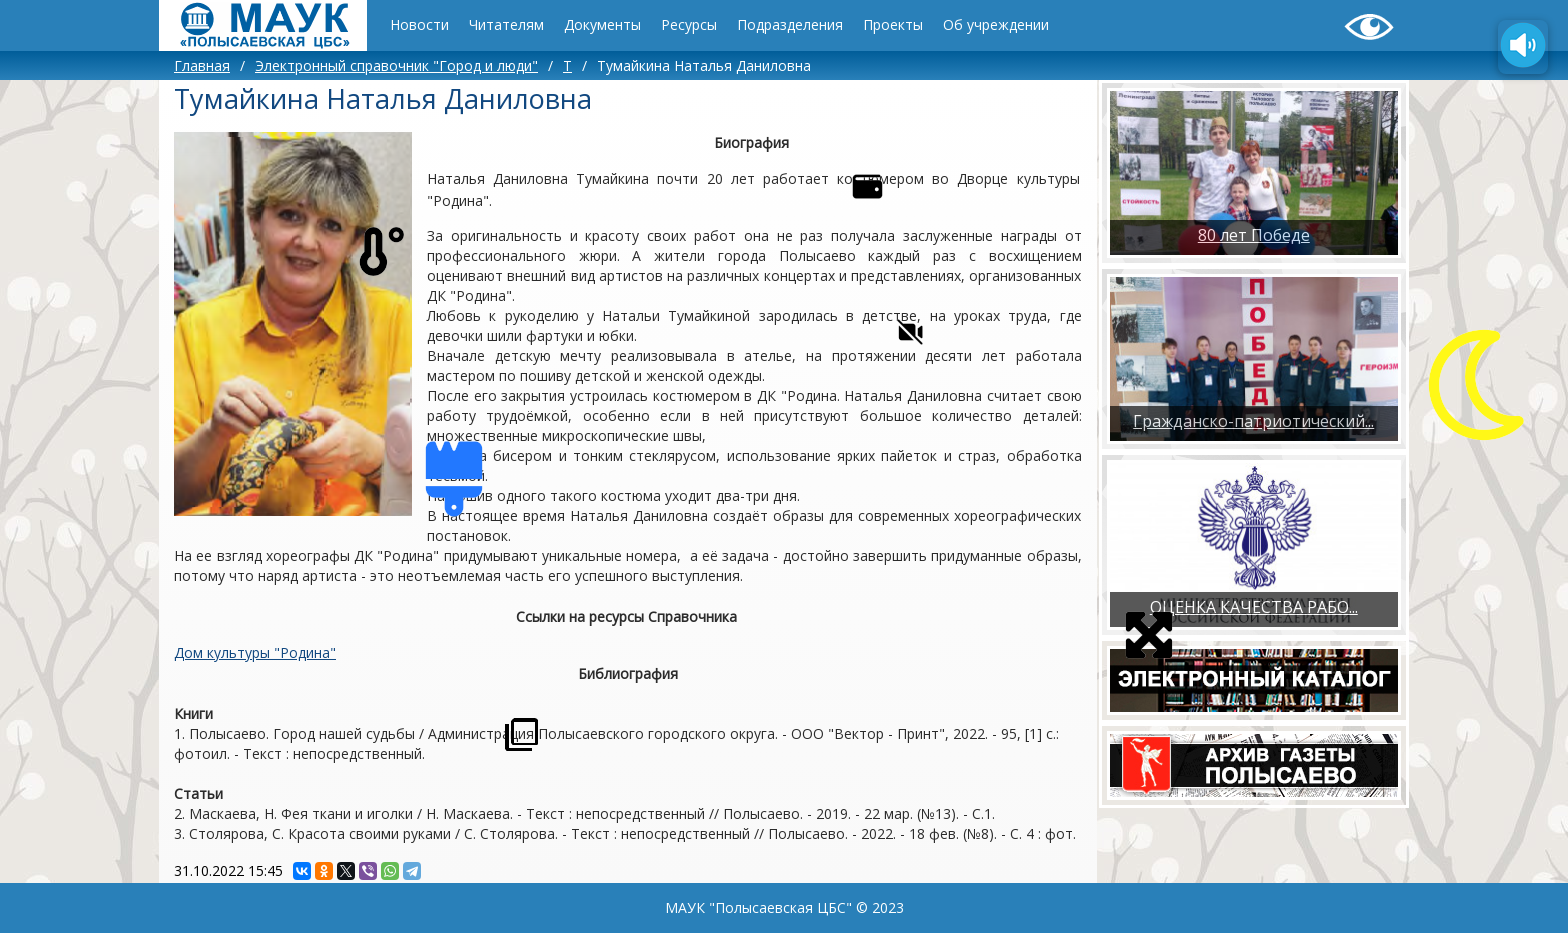 The width and height of the screenshot is (1568, 933). What do you see at coordinates (910, 332) in the screenshot?
I see `turn off camera or disable video` at bounding box center [910, 332].